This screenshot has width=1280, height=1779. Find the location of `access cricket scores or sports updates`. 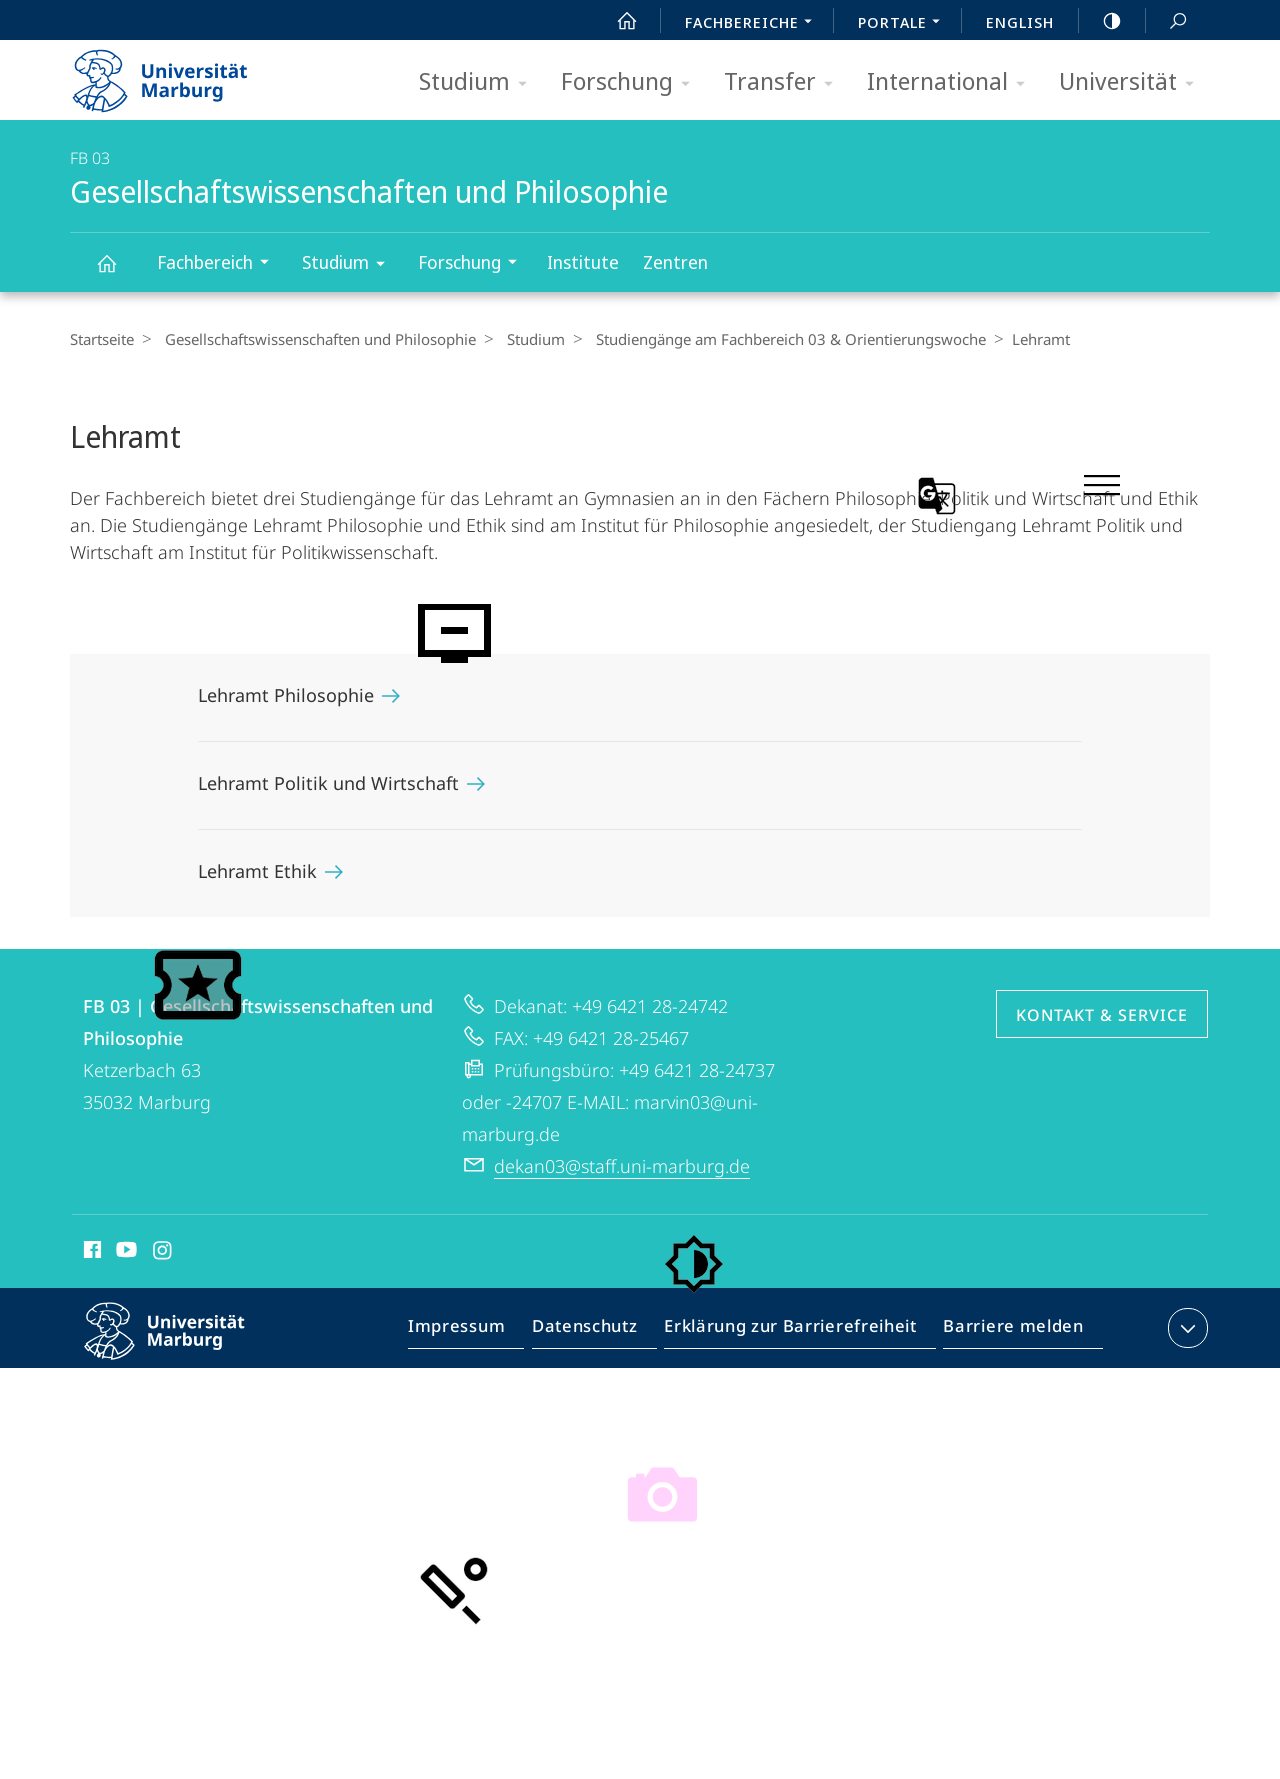

access cricket scores or sports updates is located at coordinates (454, 1591).